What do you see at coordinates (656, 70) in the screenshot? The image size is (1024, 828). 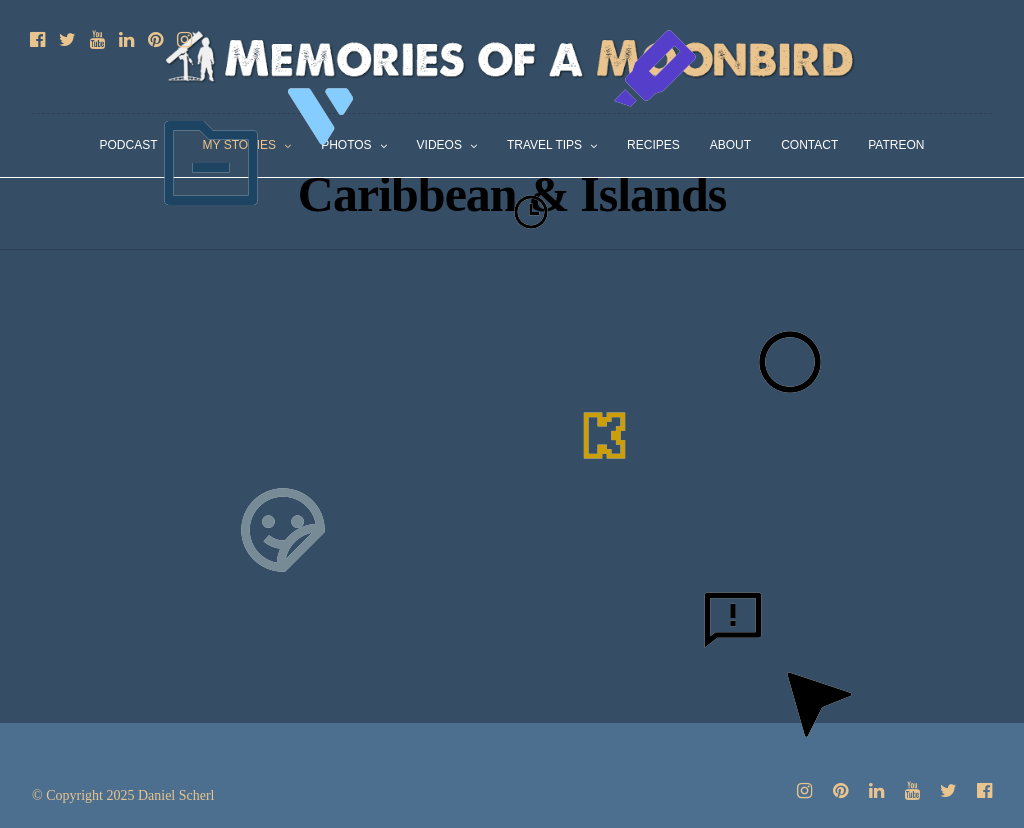 I see `highlight or mark up text` at bounding box center [656, 70].